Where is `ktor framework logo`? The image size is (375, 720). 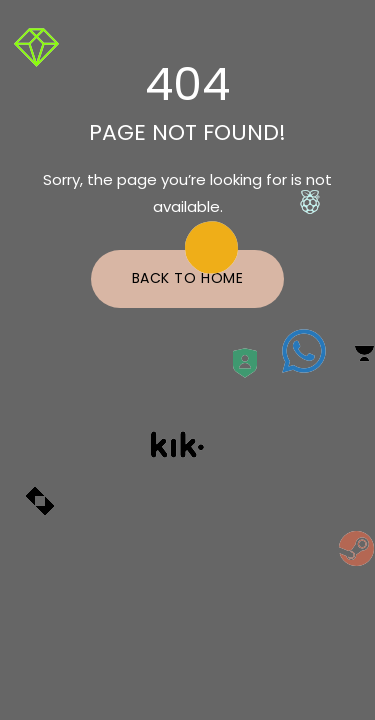
ktor framework logo is located at coordinates (40, 501).